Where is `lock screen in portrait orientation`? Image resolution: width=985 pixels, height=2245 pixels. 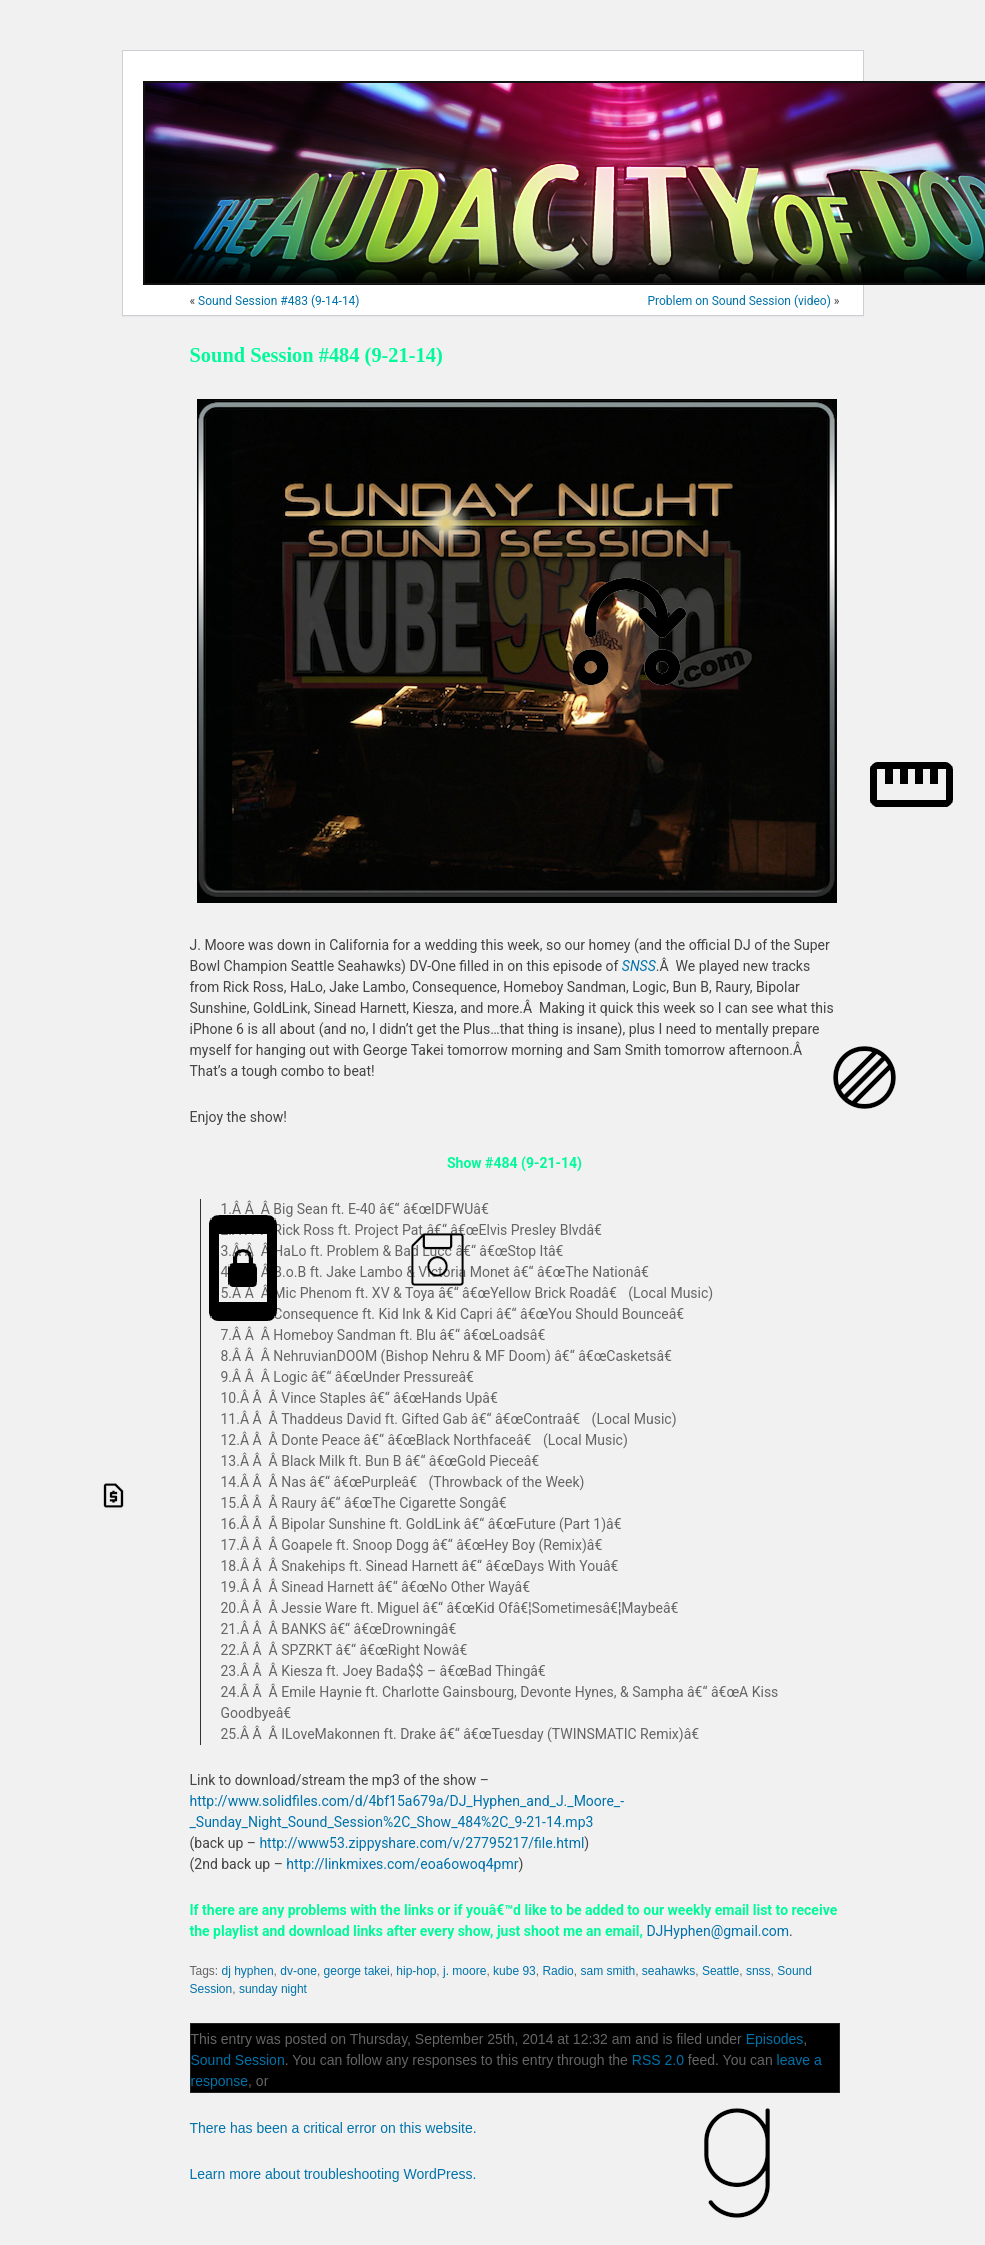 lock screen in portrait orientation is located at coordinates (243, 1268).